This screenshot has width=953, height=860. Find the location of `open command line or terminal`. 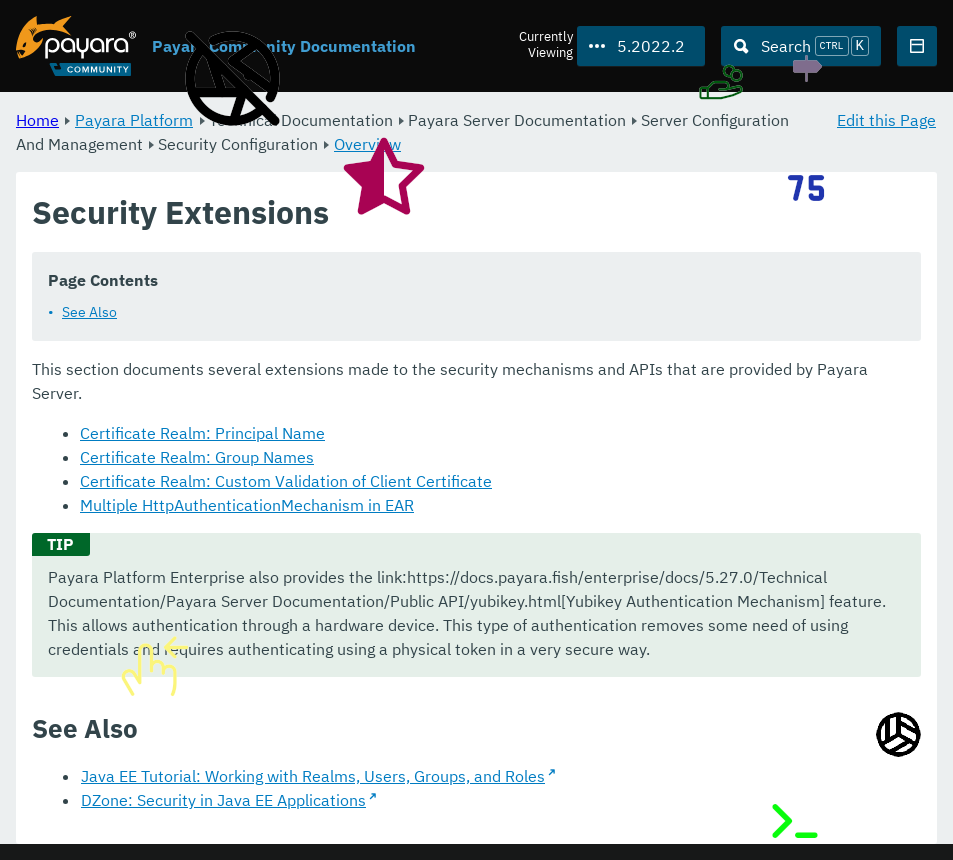

open command line or terminal is located at coordinates (795, 821).